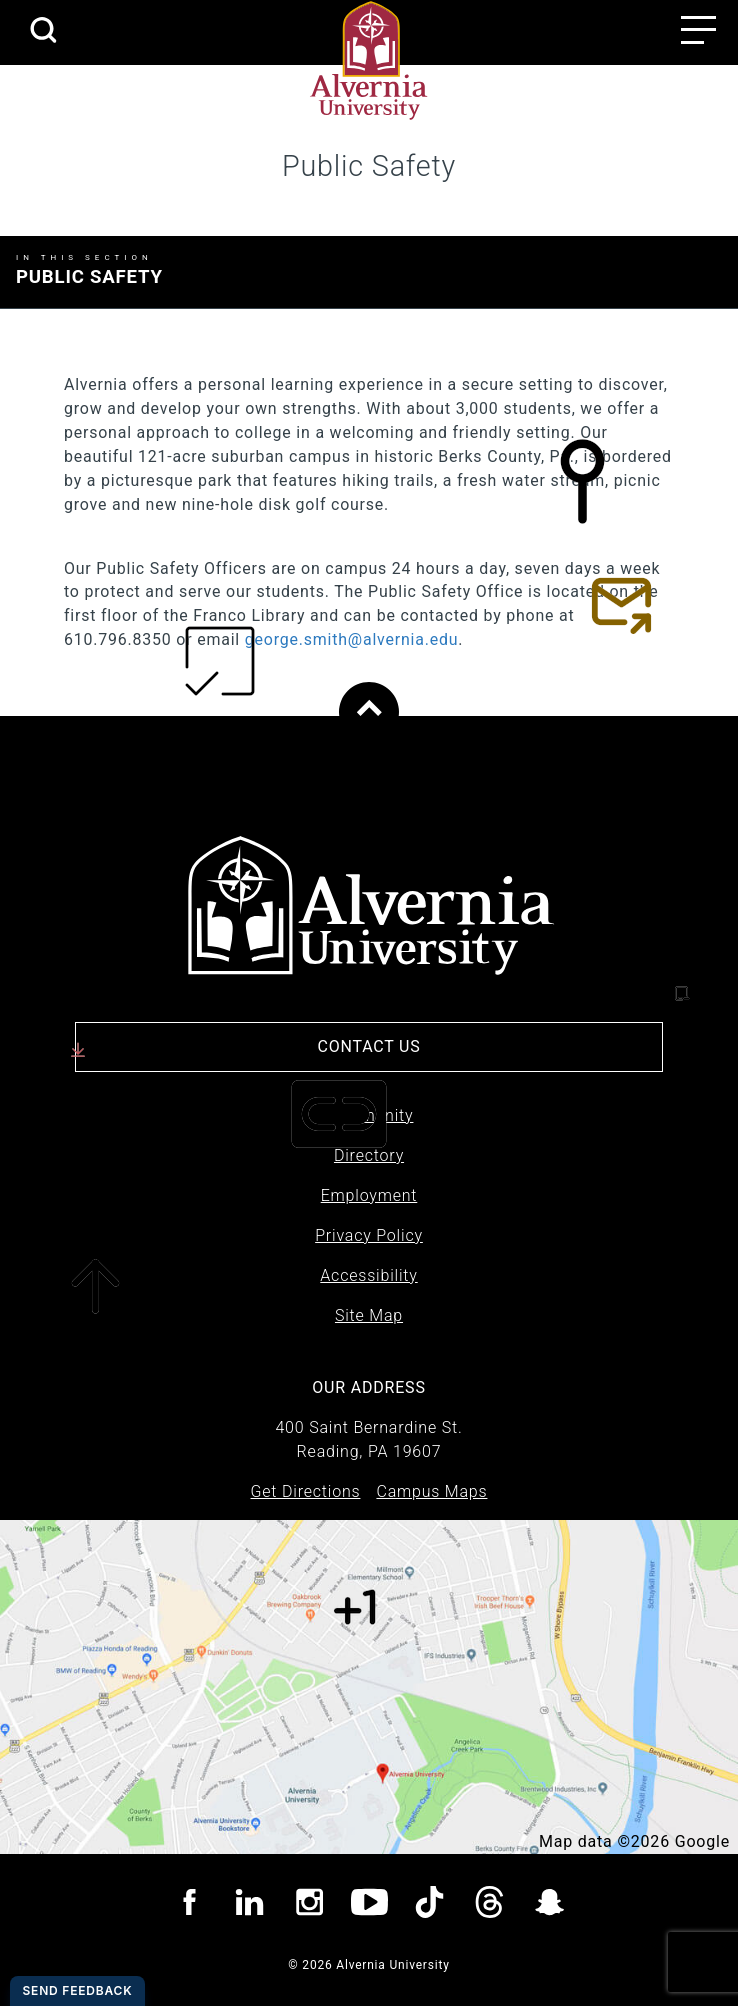  What do you see at coordinates (356, 1608) in the screenshot?
I see `add one to a count or quantity` at bounding box center [356, 1608].